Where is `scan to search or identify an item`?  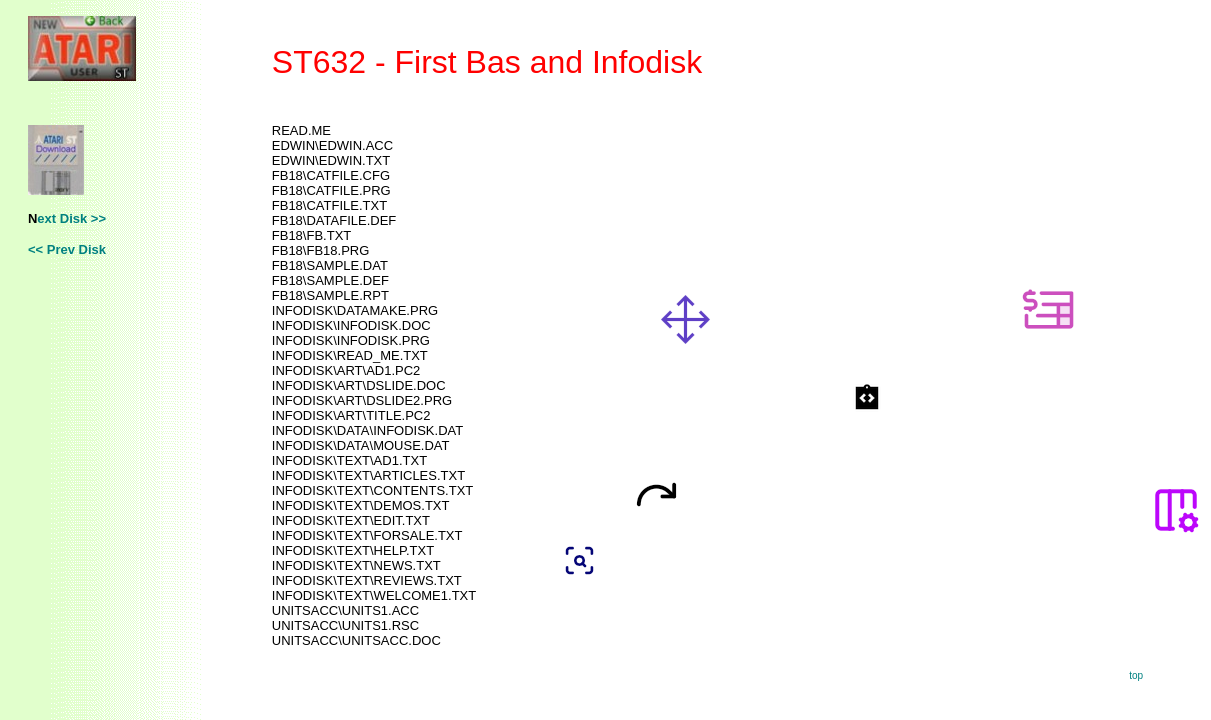
scan to search or identify an item is located at coordinates (579, 560).